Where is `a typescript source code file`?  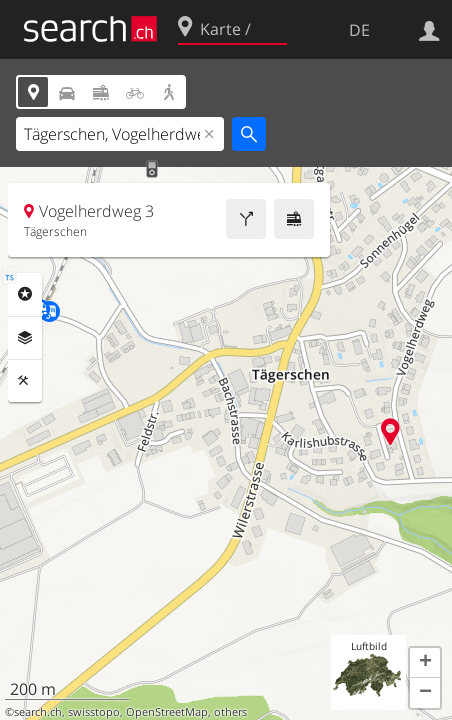 a typescript source code file is located at coordinates (9, 275).